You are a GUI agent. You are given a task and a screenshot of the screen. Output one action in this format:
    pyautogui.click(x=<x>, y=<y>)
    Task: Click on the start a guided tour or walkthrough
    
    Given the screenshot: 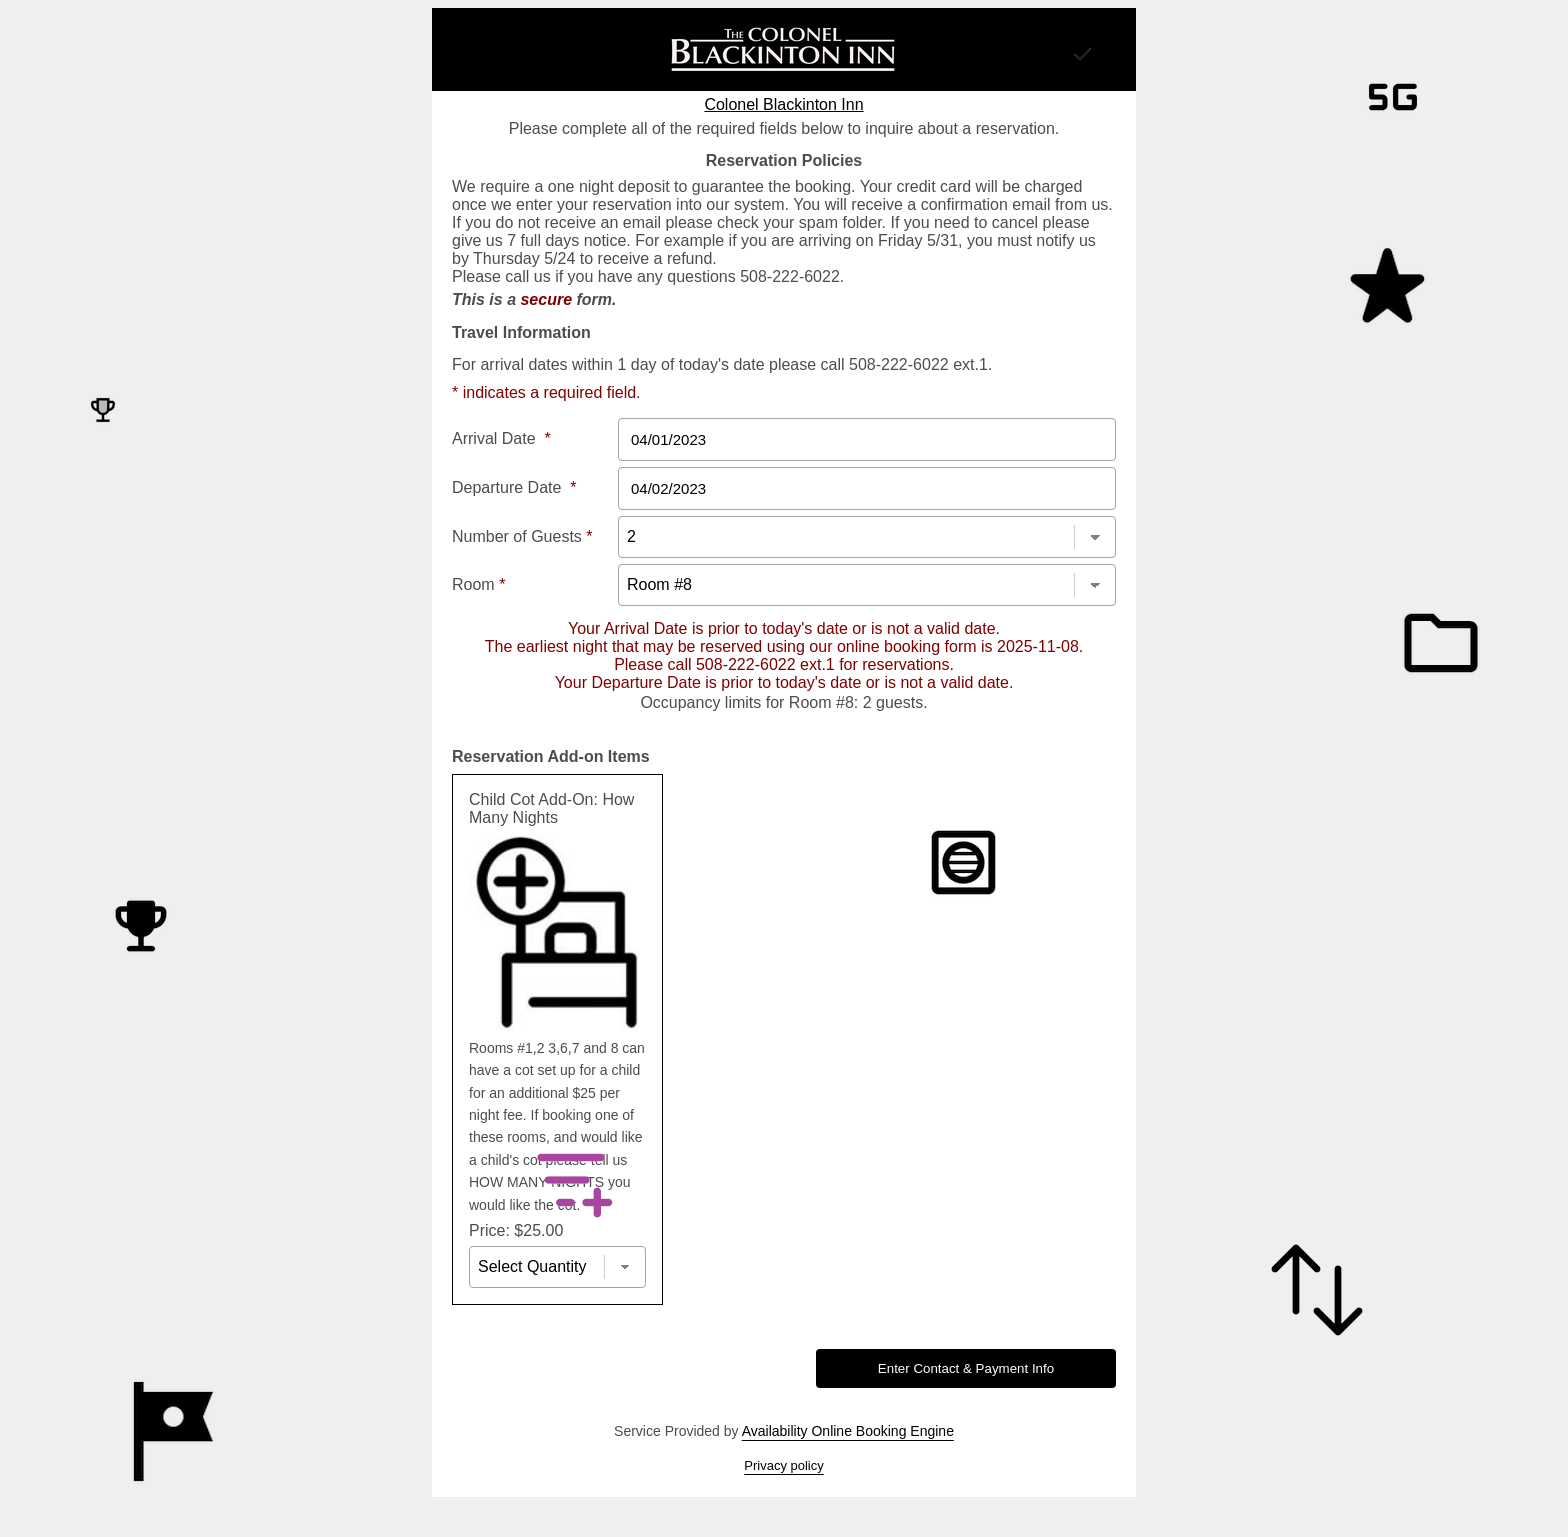 What is the action you would take?
    pyautogui.click(x=168, y=1431)
    